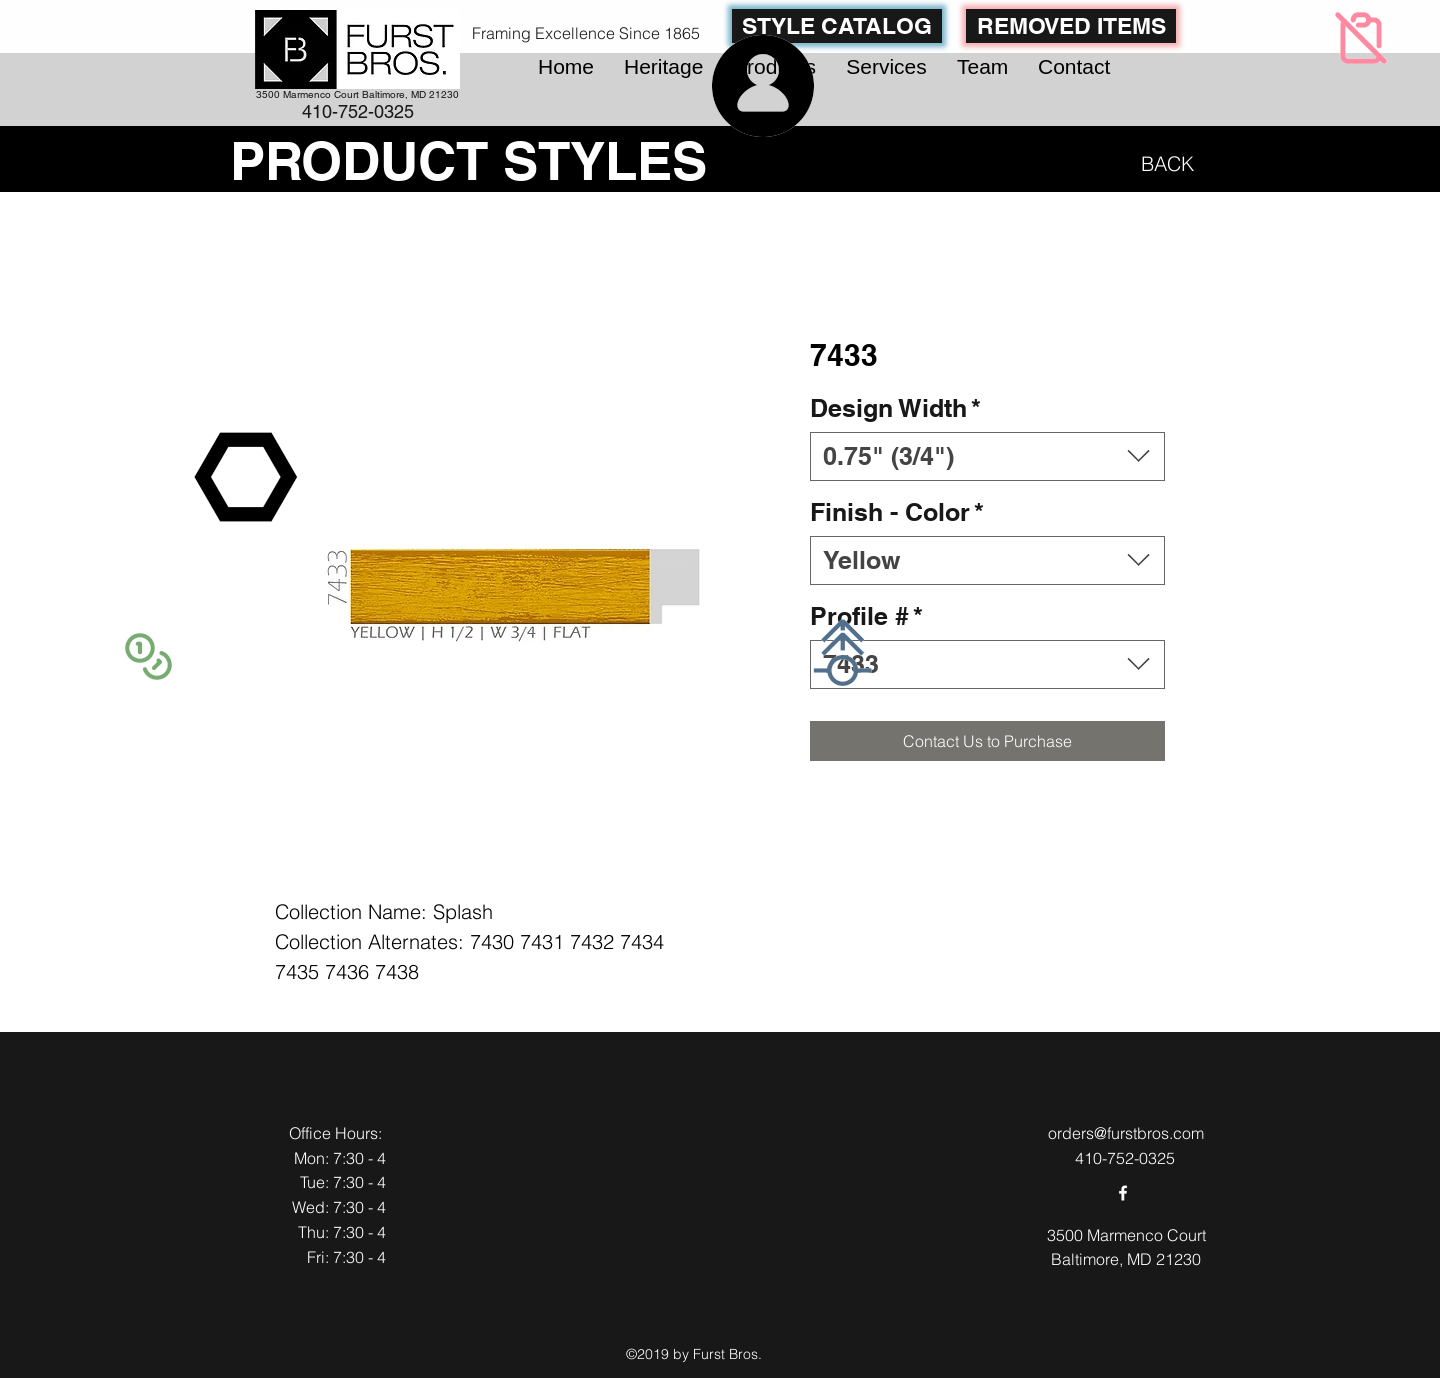 This screenshot has height=1378, width=1440. What do you see at coordinates (840, 650) in the screenshot?
I see `force push changes to a repository` at bounding box center [840, 650].